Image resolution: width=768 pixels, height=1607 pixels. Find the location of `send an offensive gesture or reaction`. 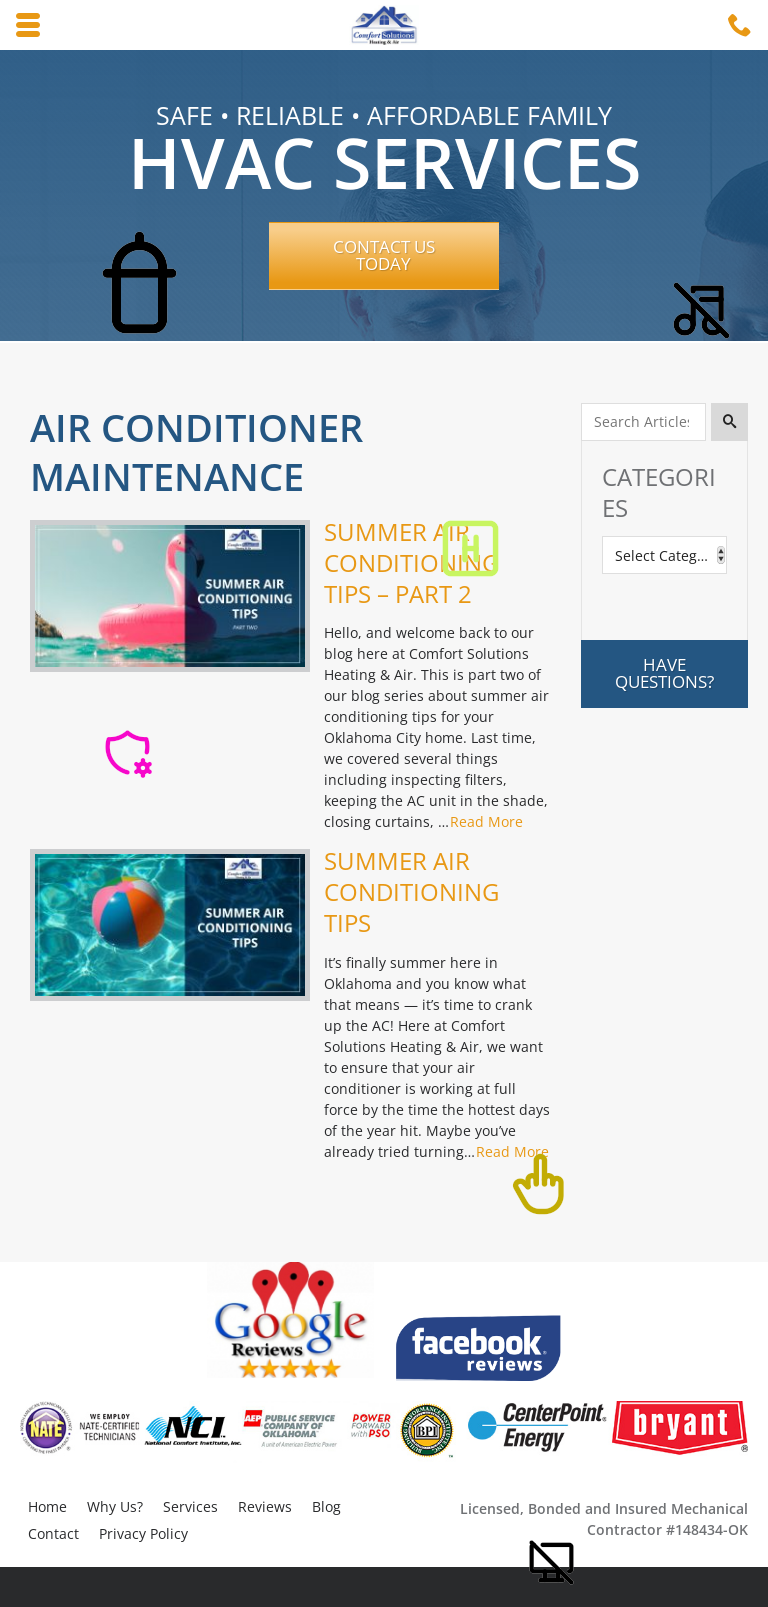

send an offensive gesture or reaction is located at coordinates (539, 1184).